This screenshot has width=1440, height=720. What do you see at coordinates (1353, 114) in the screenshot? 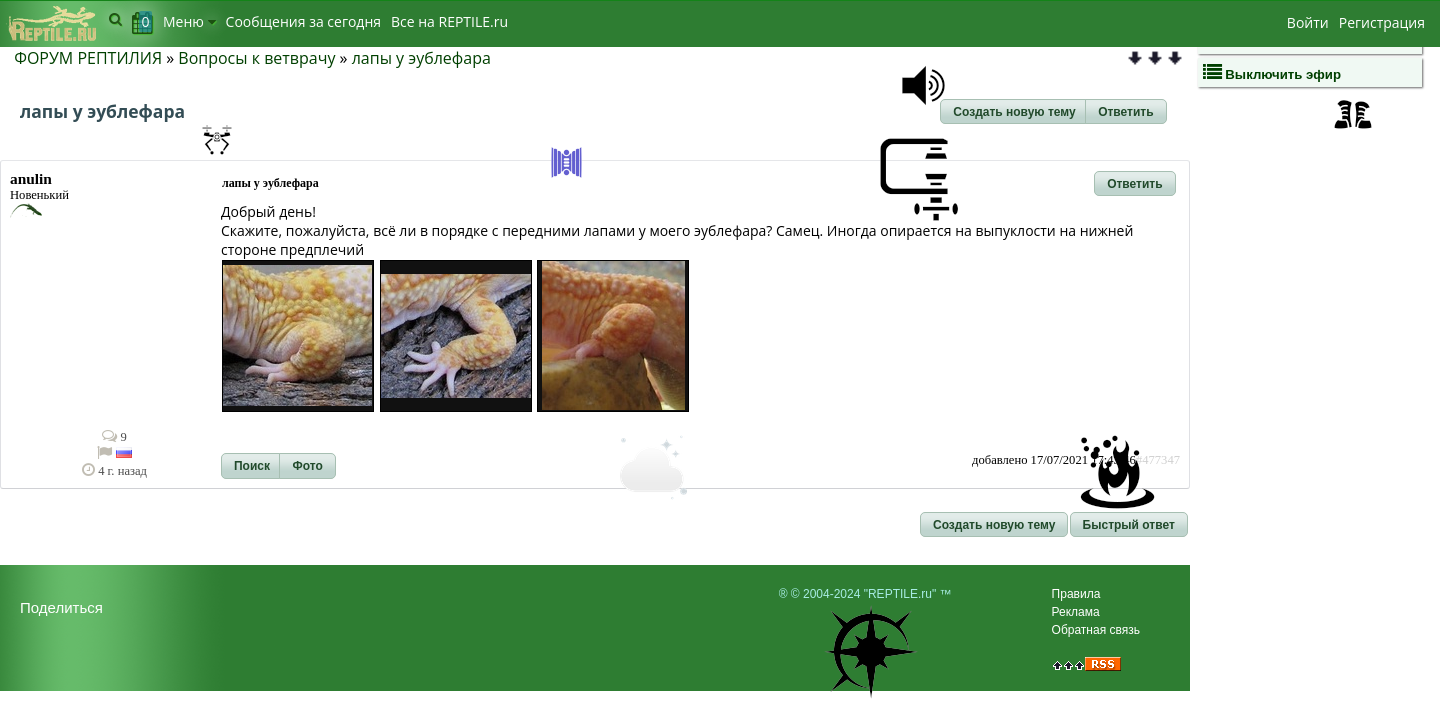
I see `equip steel-toe boots to your character` at bounding box center [1353, 114].